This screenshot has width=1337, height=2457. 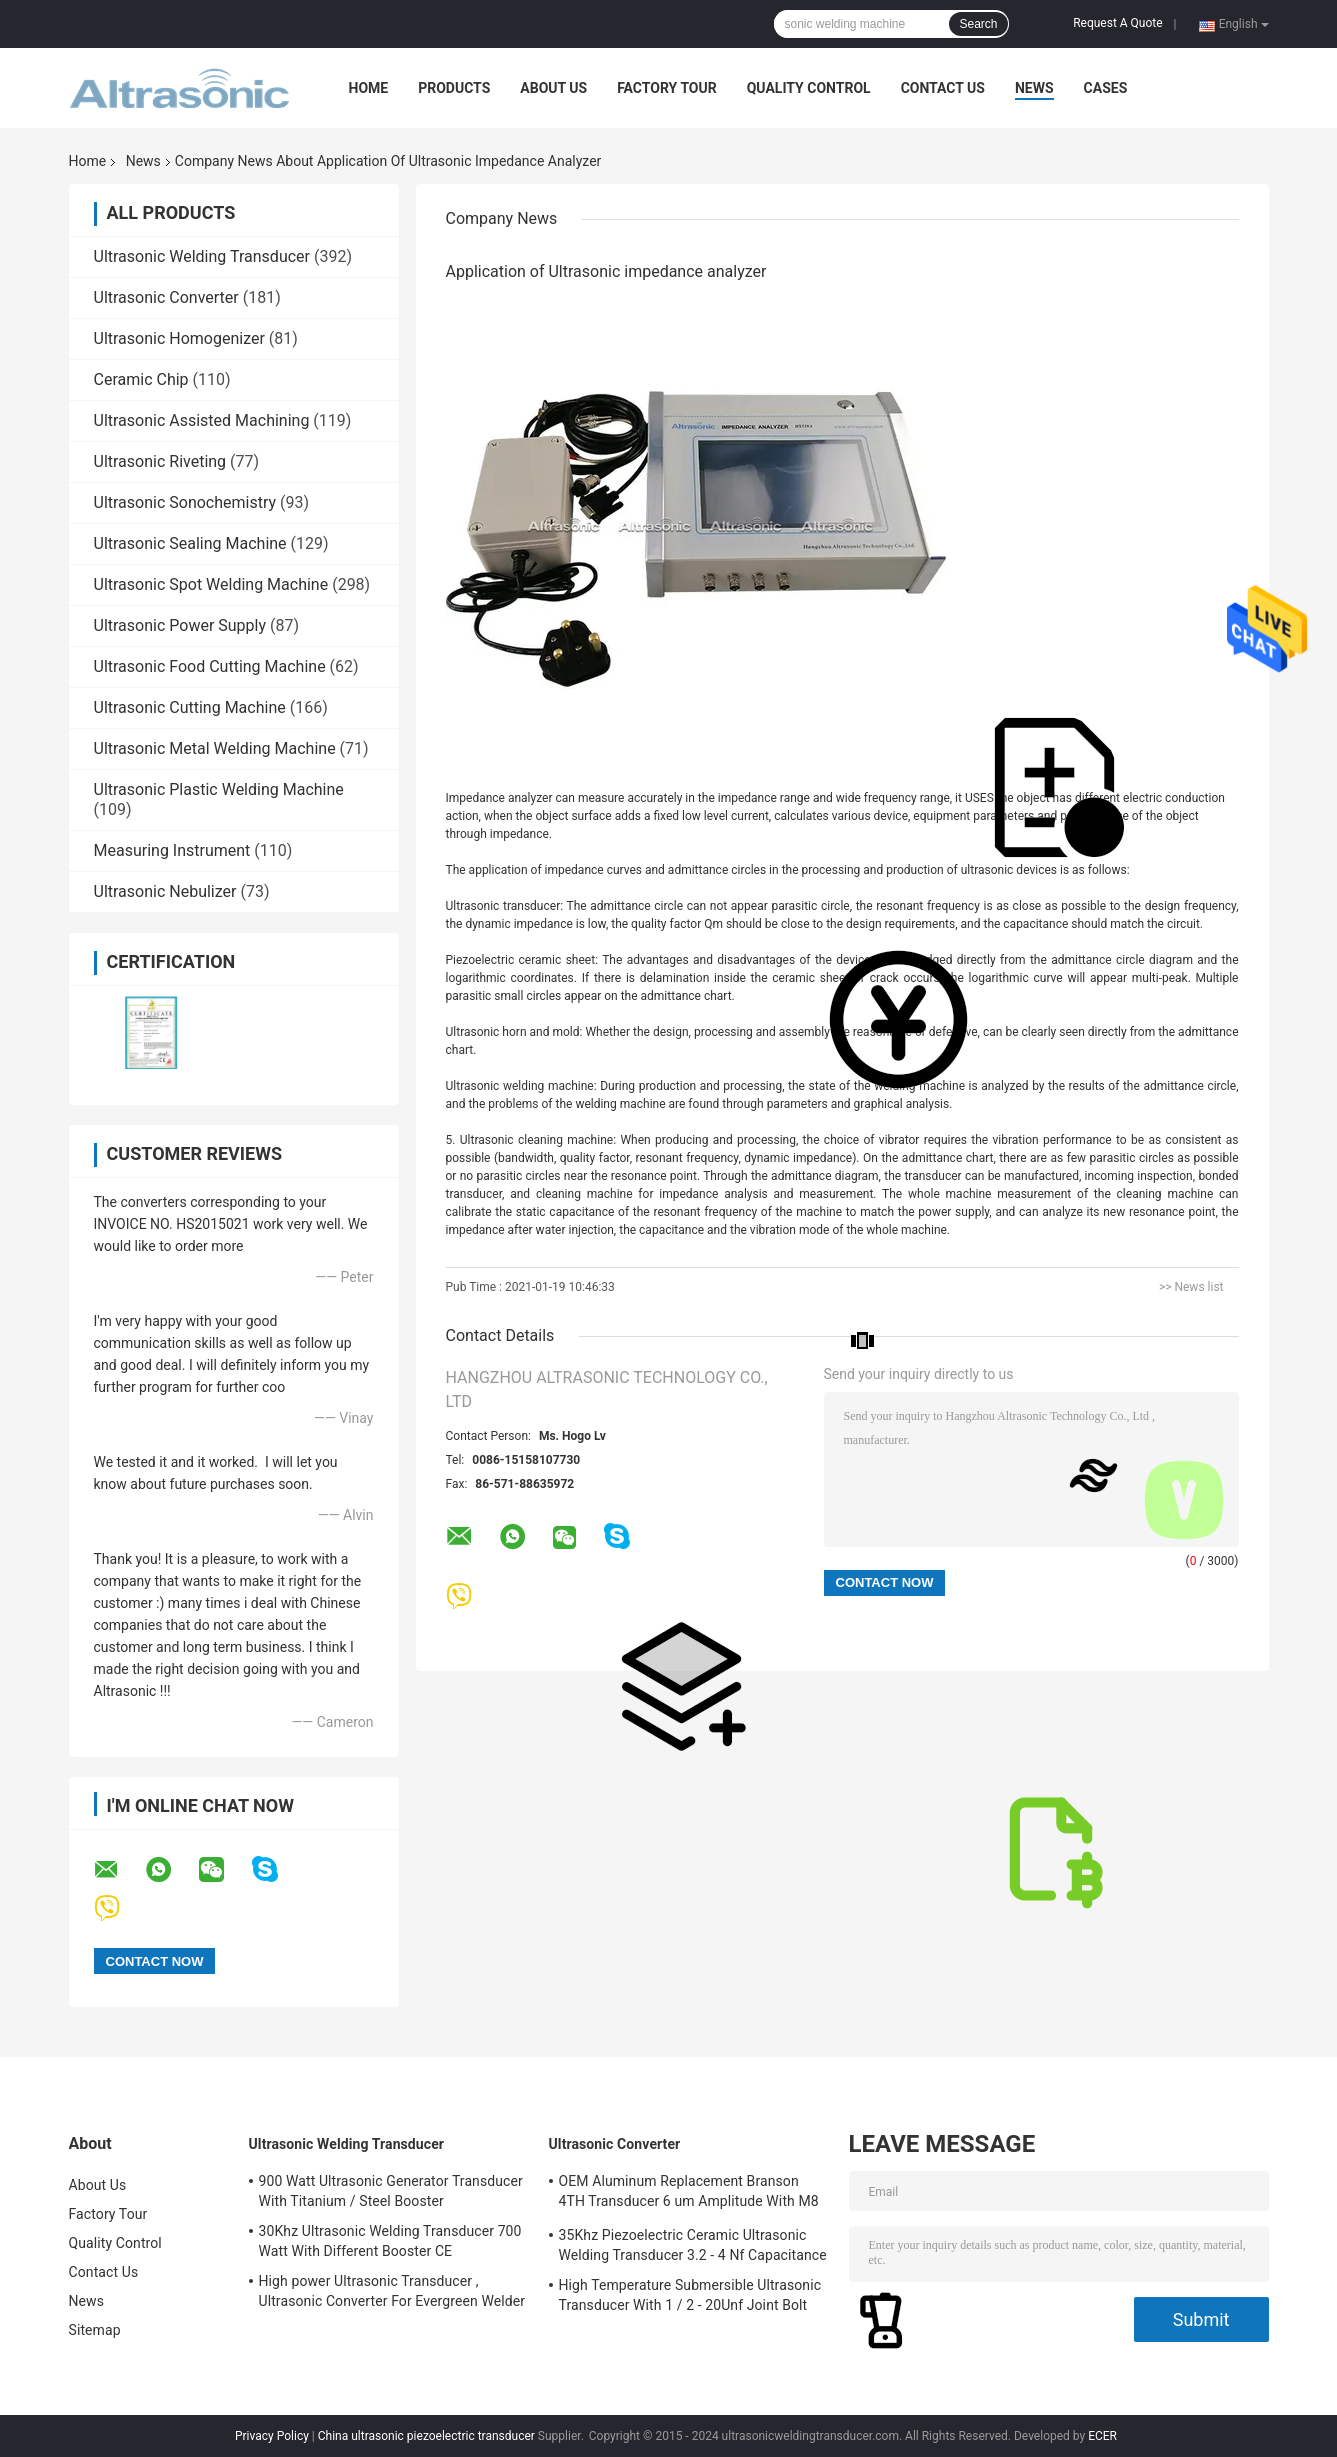 I want to click on kitchen blender appliance icon, so click(x=882, y=2320).